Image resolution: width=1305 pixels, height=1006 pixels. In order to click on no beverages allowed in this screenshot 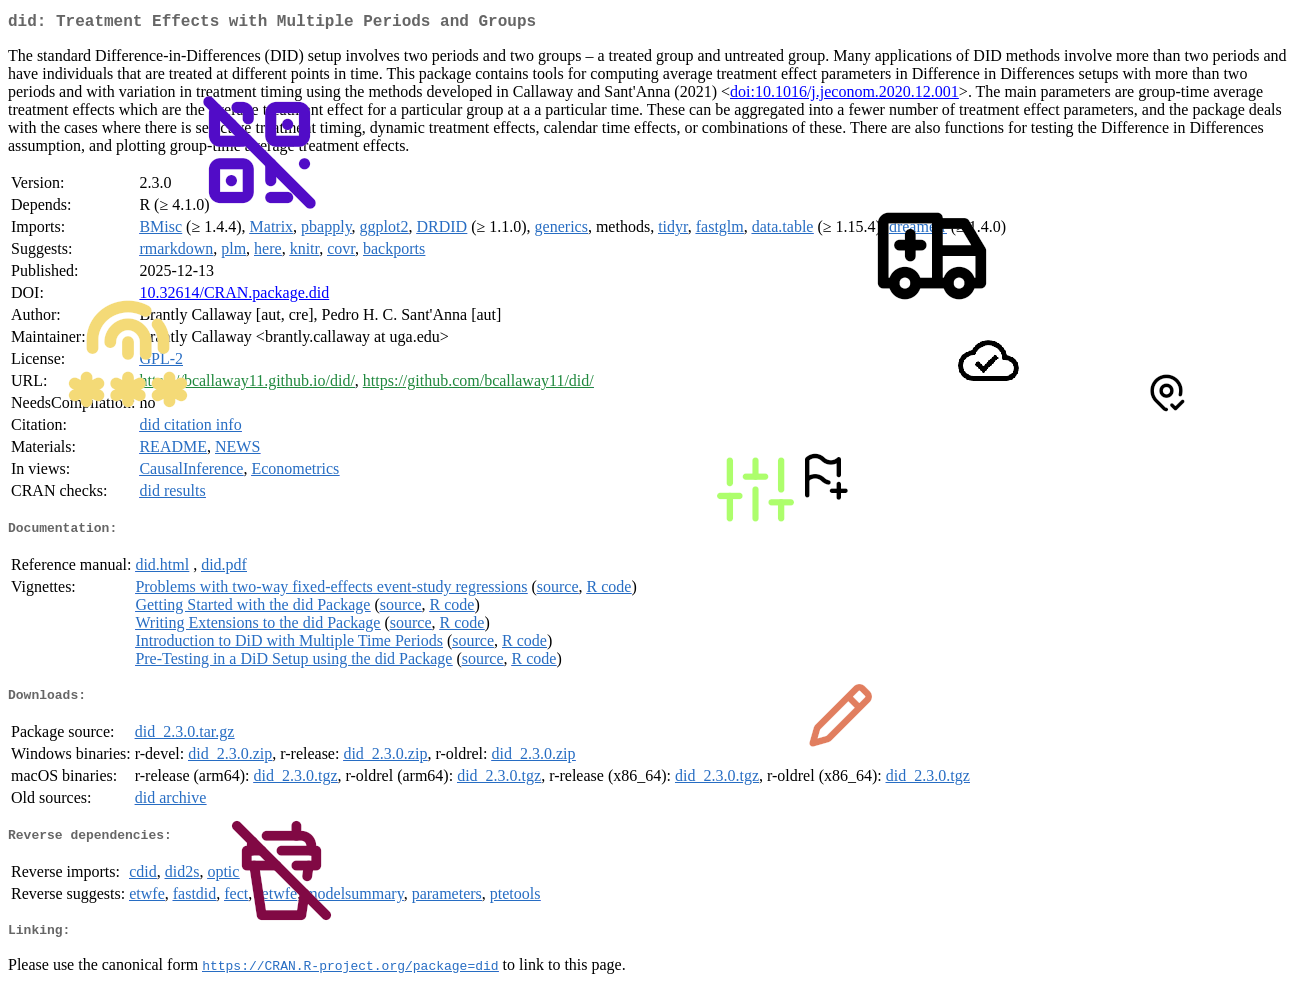, I will do `click(281, 870)`.